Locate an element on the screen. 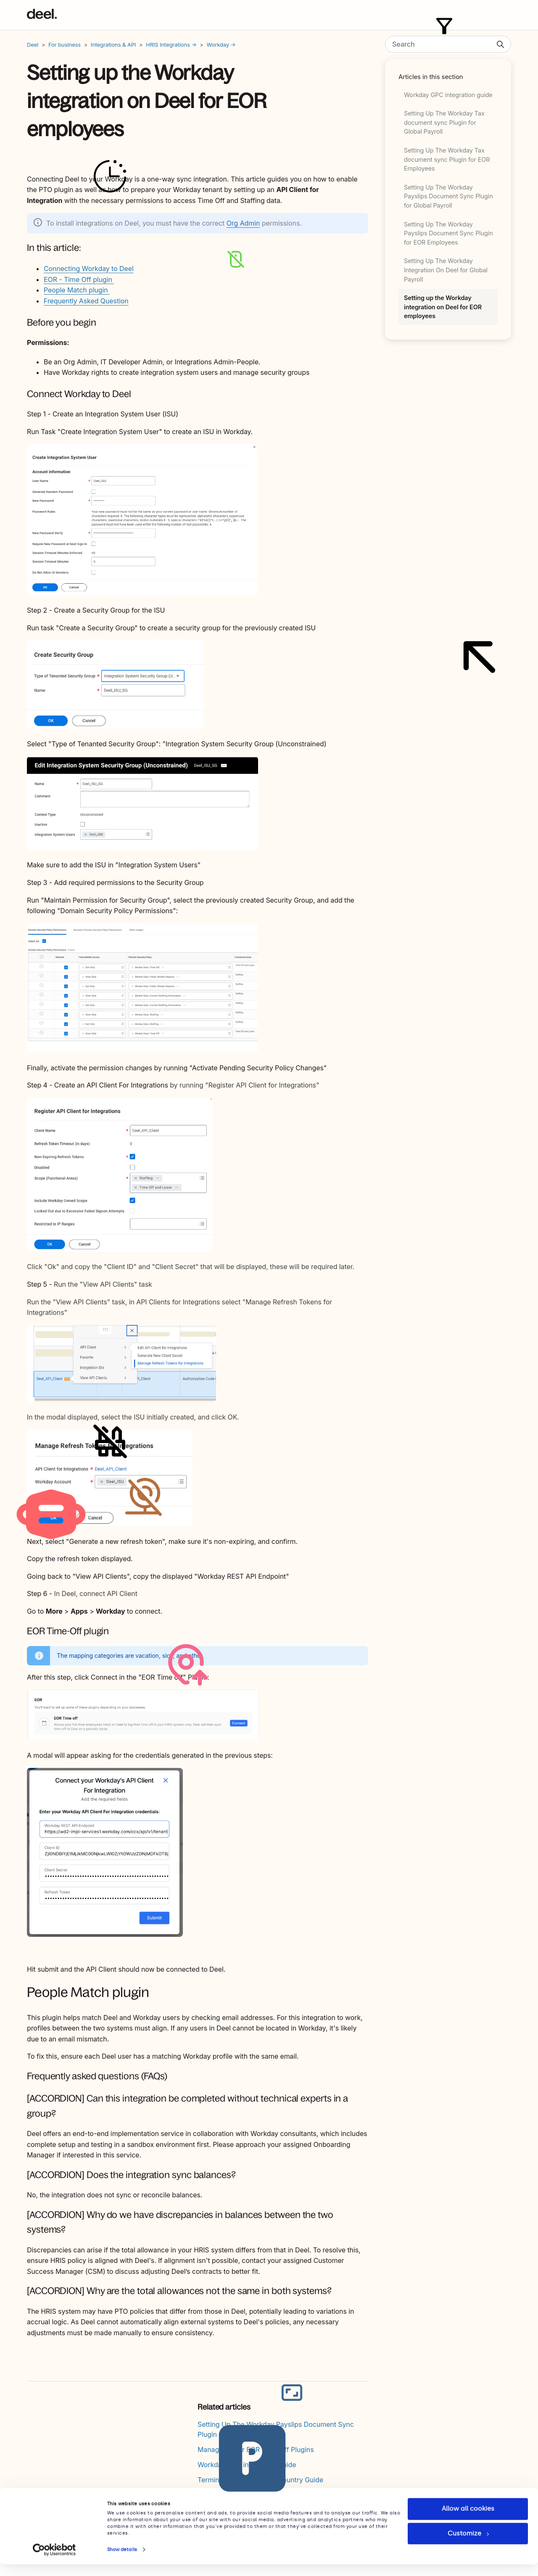  mouse input disabled or disconnected is located at coordinates (236, 259).